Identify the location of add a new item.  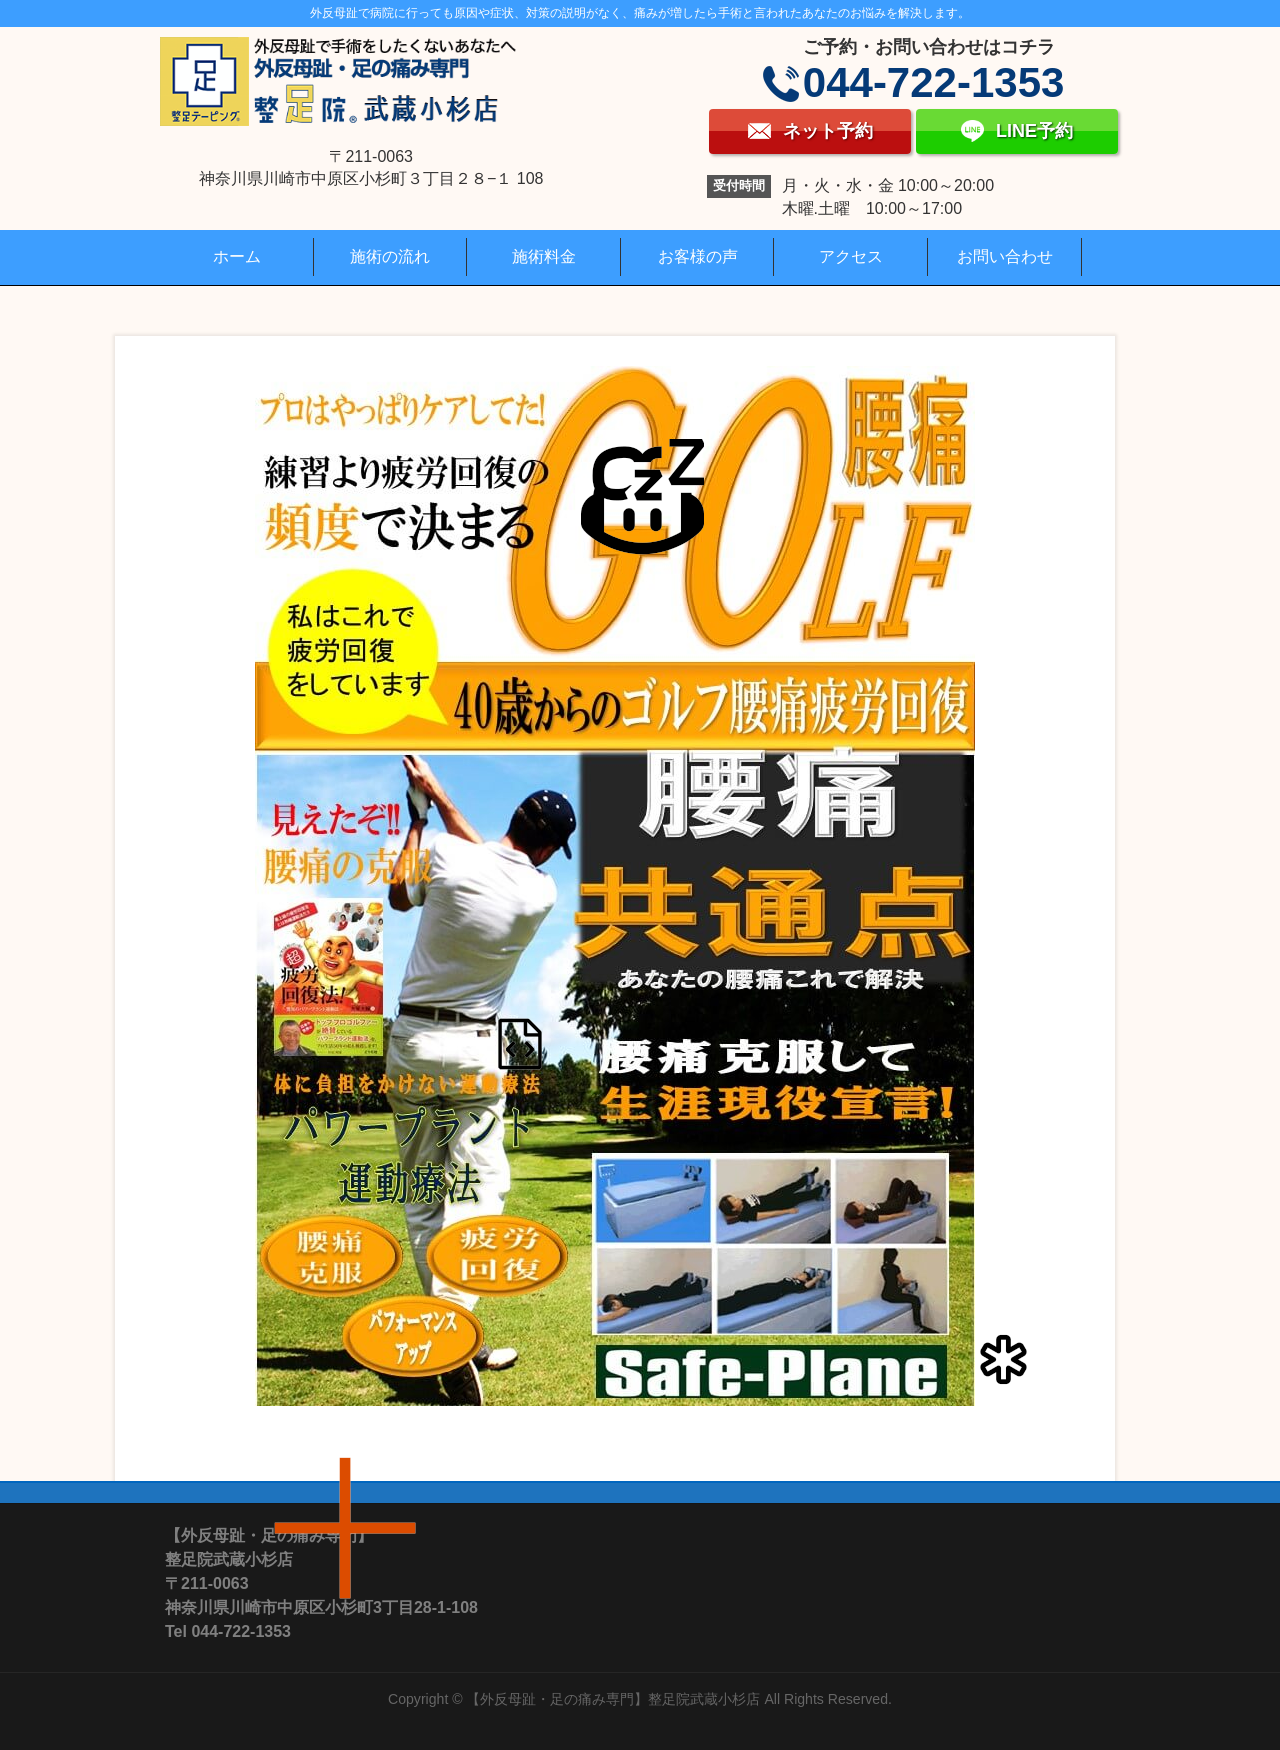
(350, 1533).